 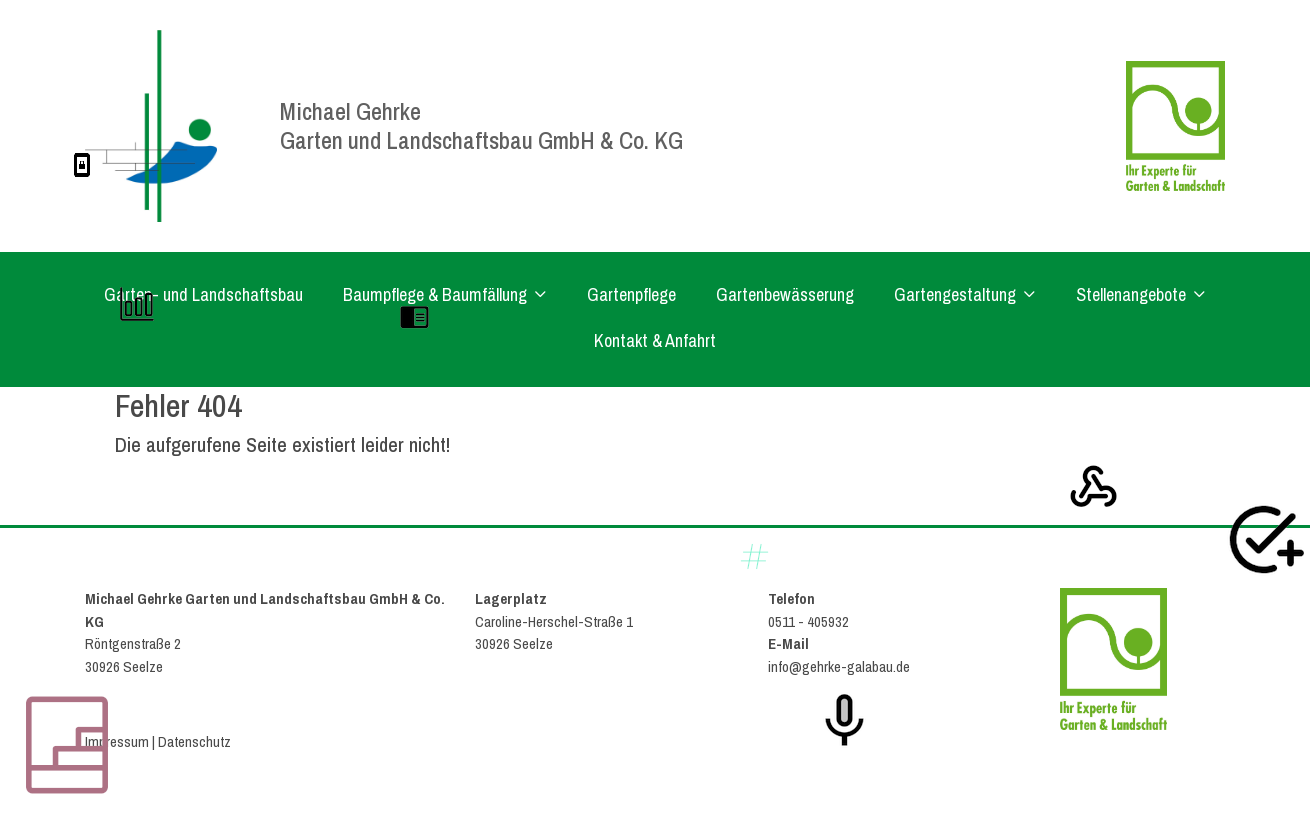 I want to click on view analytics or statistics, so click(x=137, y=304).